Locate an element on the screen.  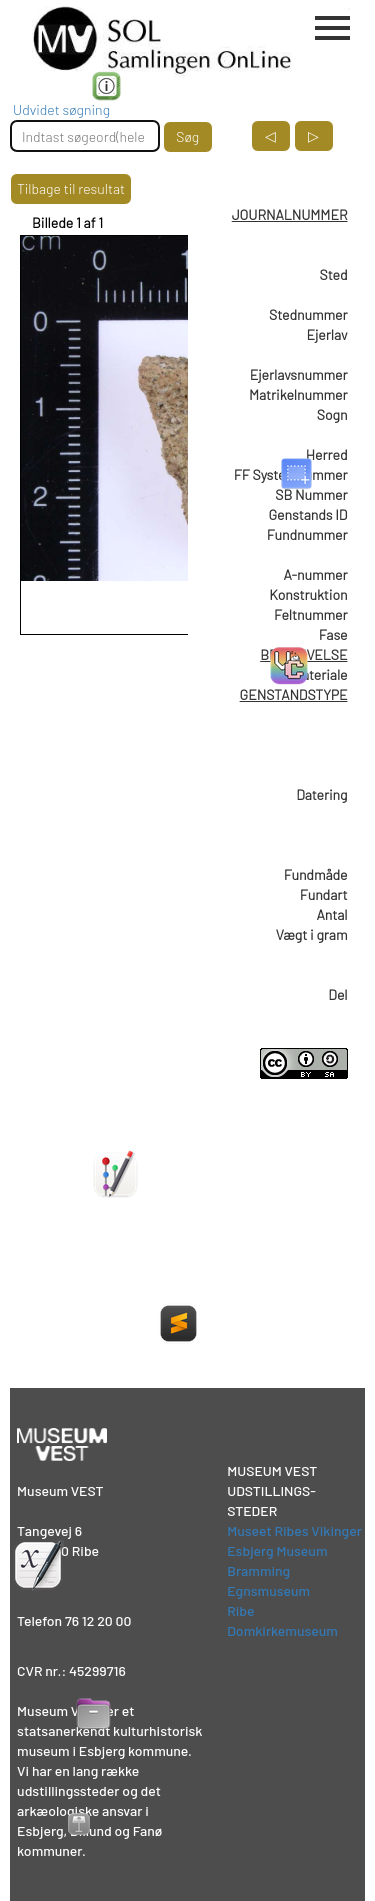
view hardware information and system specs is located at coordinates (106, 86).